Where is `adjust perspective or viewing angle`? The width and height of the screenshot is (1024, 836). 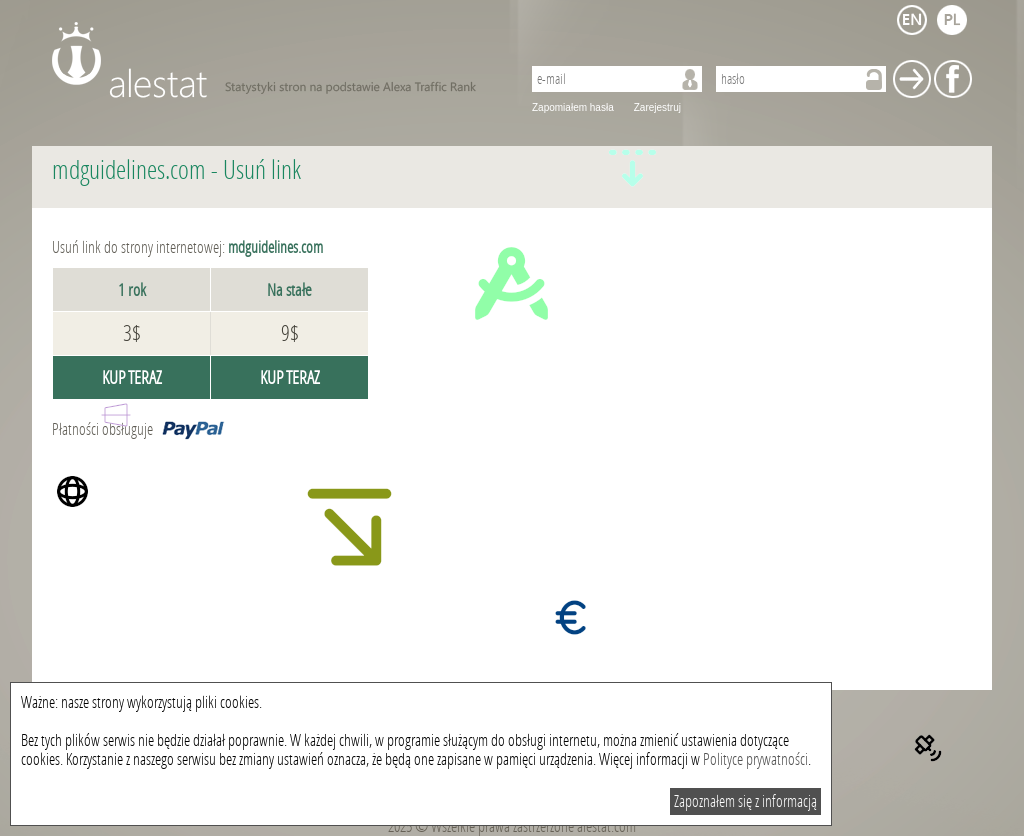 adjust perspective or viewing angle is located at coordinates (116, 415).